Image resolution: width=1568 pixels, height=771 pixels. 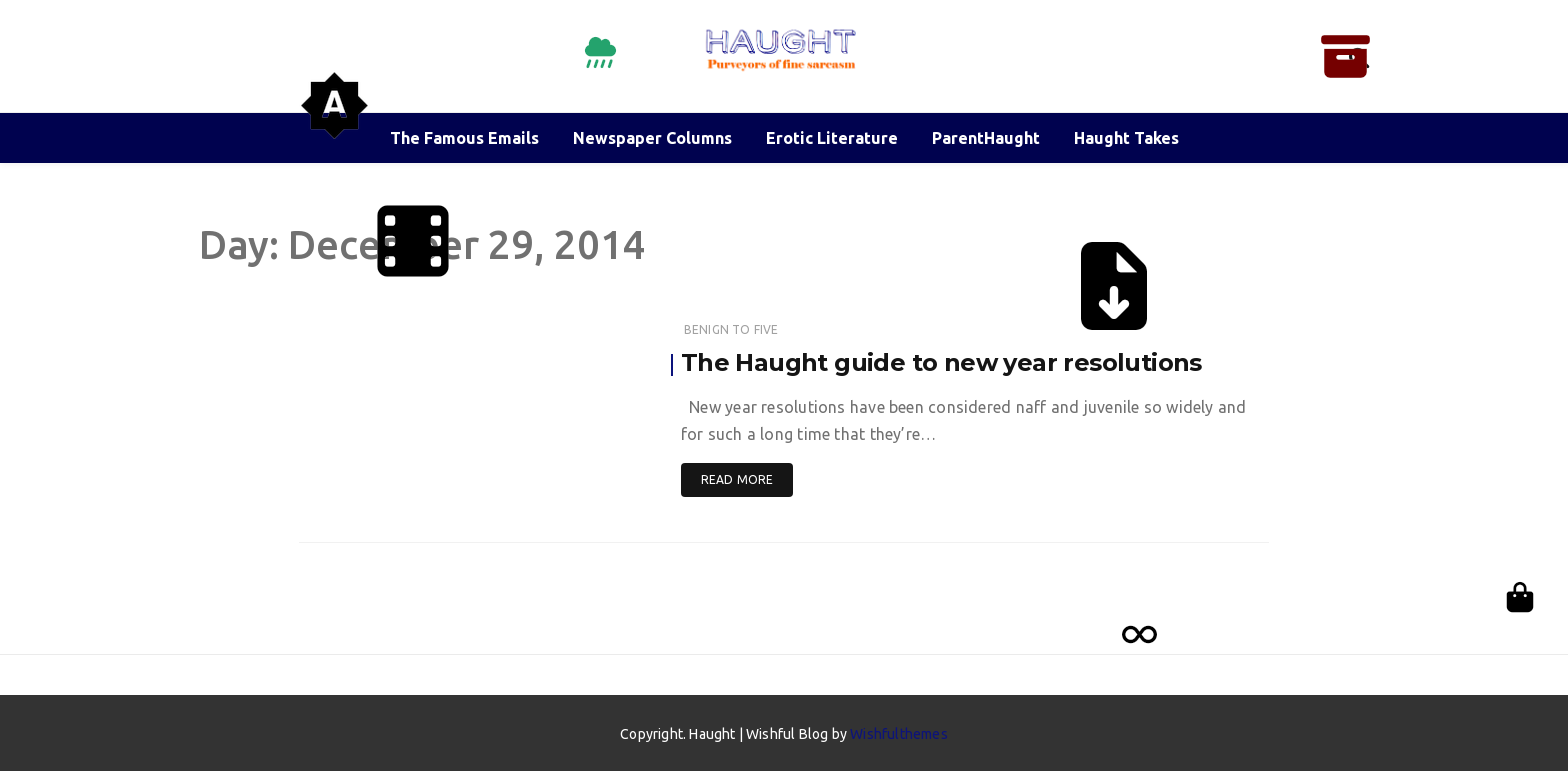 What do you see at coordinates (413, 241) in the screenshot?
I see `access video or film content` at bounding box center [413, 241].